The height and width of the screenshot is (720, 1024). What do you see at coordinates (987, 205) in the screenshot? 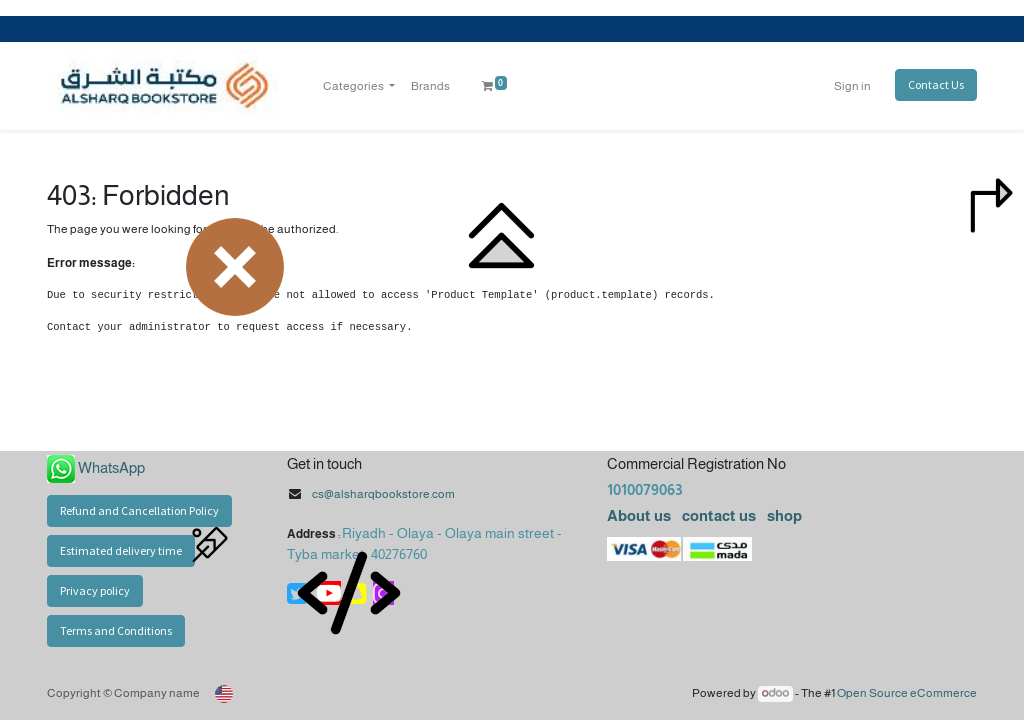
I see `redirect or forward content` at bounding box center [987, 205].